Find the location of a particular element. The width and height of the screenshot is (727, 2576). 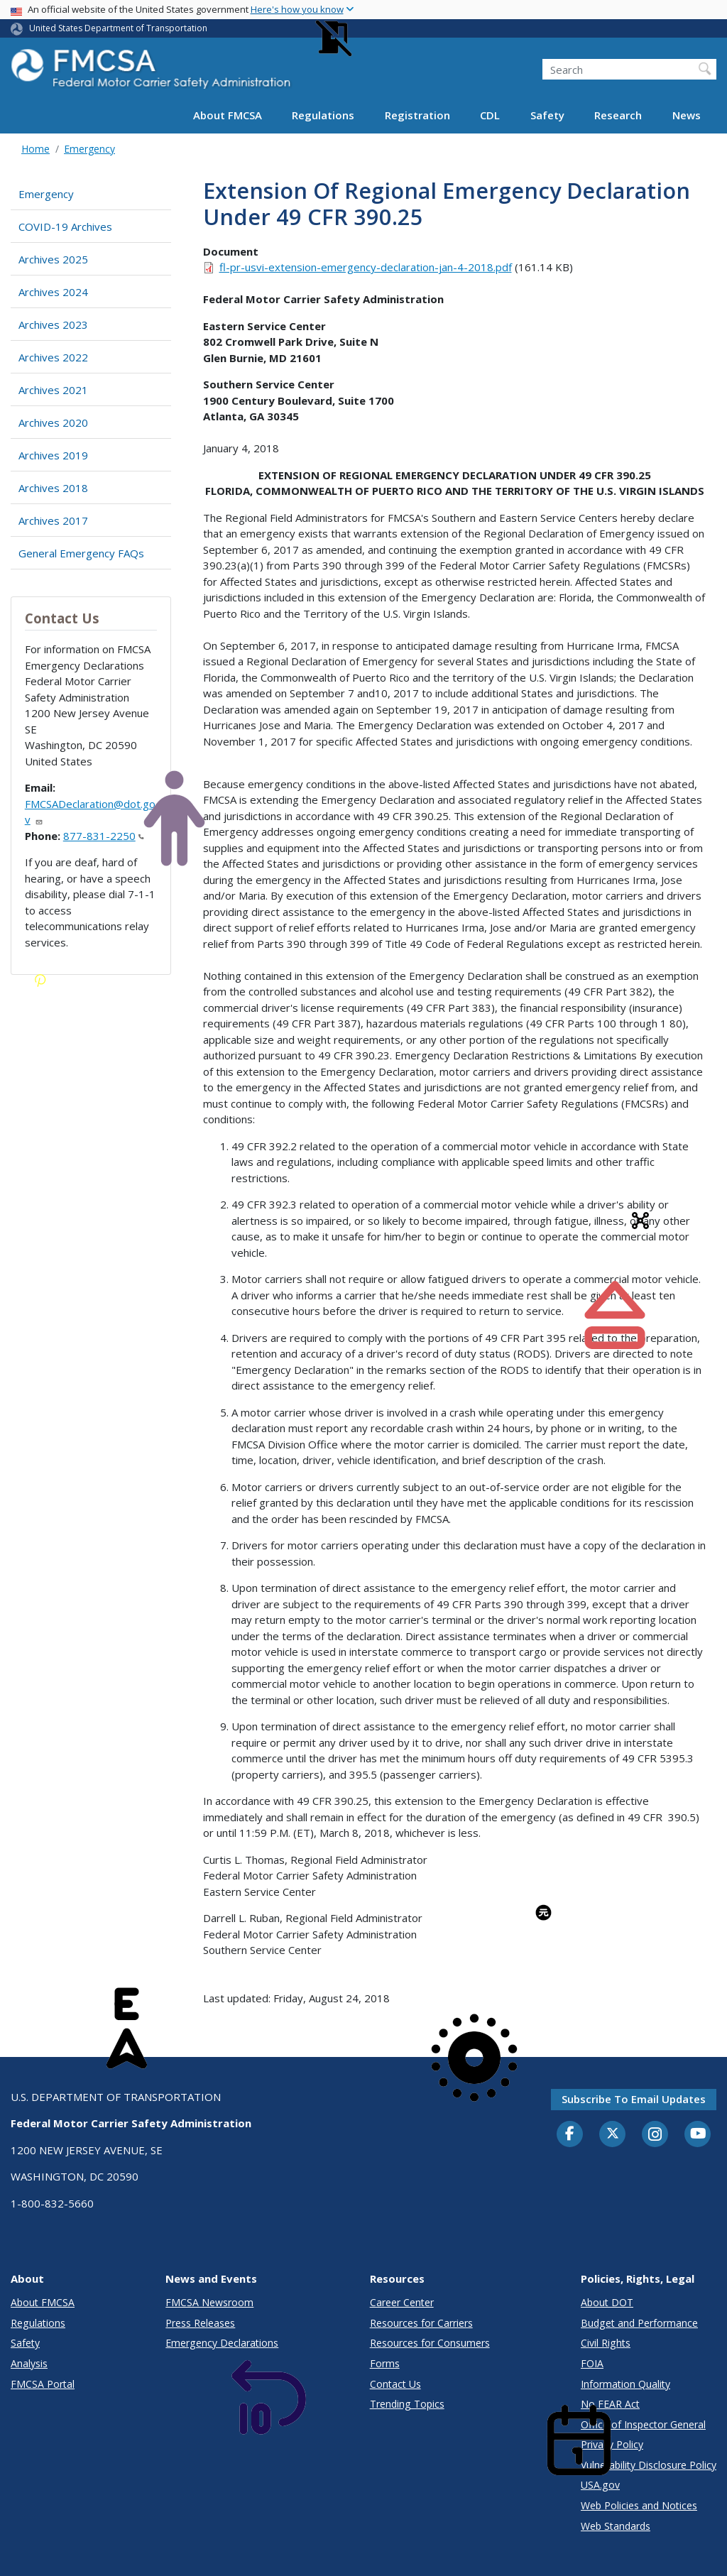

skip backward 10 seconds is located at coordinates (267, 2399).